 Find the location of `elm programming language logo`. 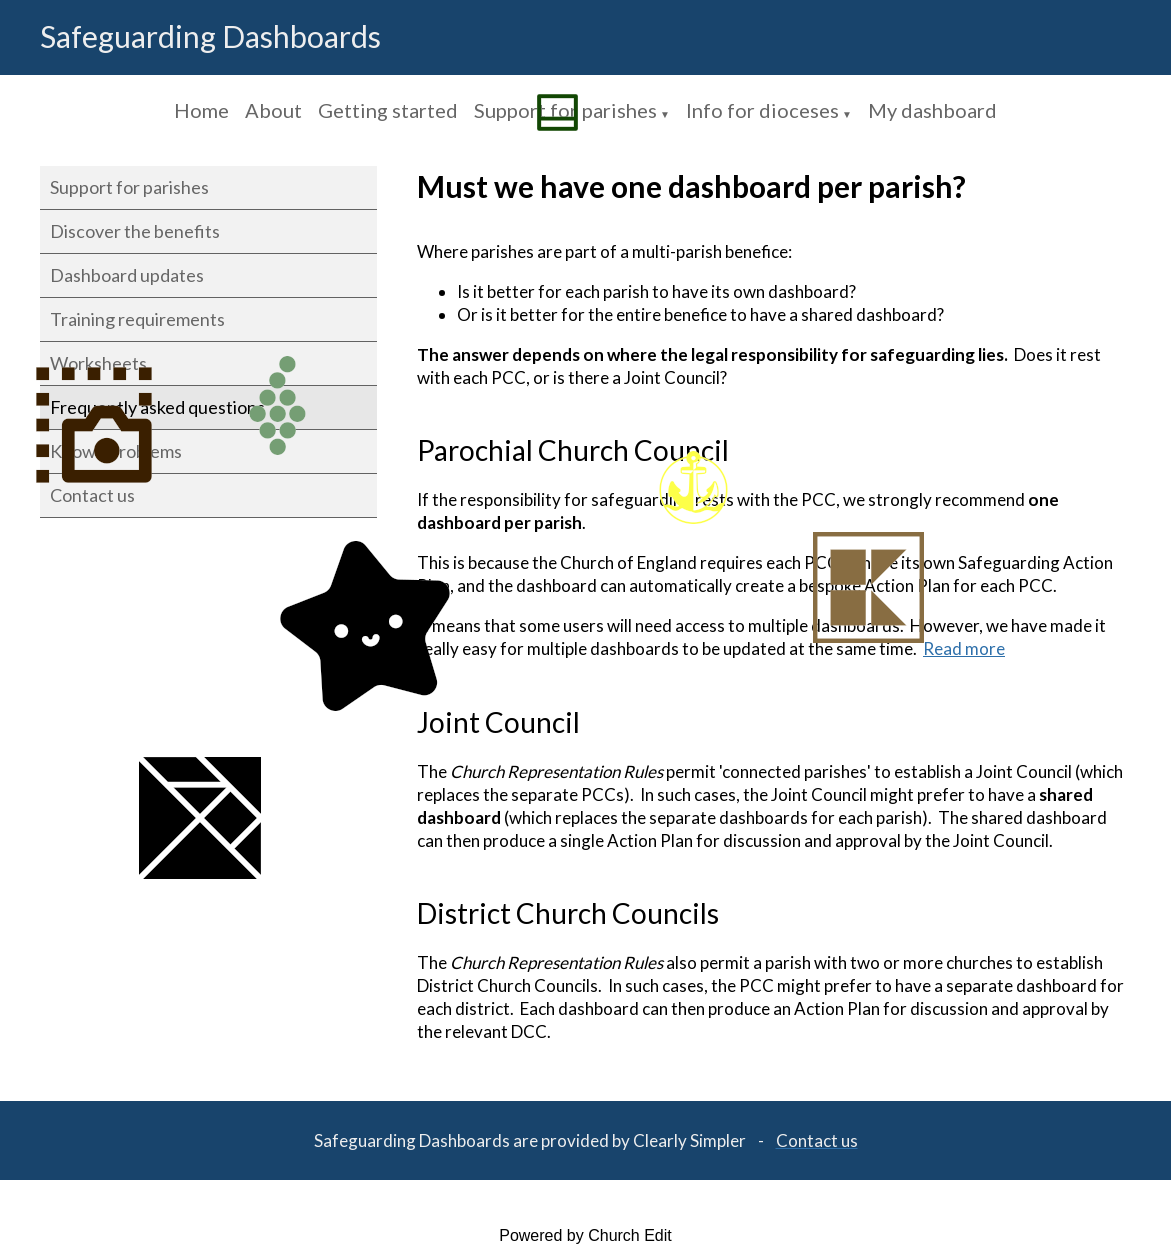

elm programming language logo is located at coordinates (200, 818).